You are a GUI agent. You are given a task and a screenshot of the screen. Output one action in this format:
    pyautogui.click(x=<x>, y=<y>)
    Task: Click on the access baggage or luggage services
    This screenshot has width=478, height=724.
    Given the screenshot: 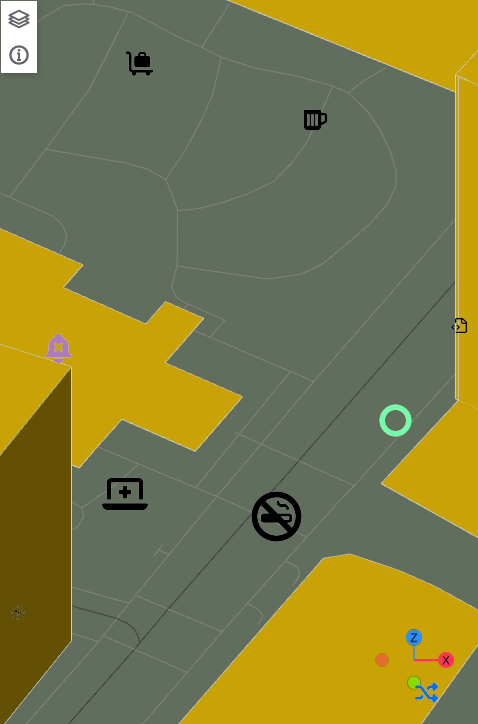 What is the action you would take?
    pyautogui.click(x=139, y=63)
    